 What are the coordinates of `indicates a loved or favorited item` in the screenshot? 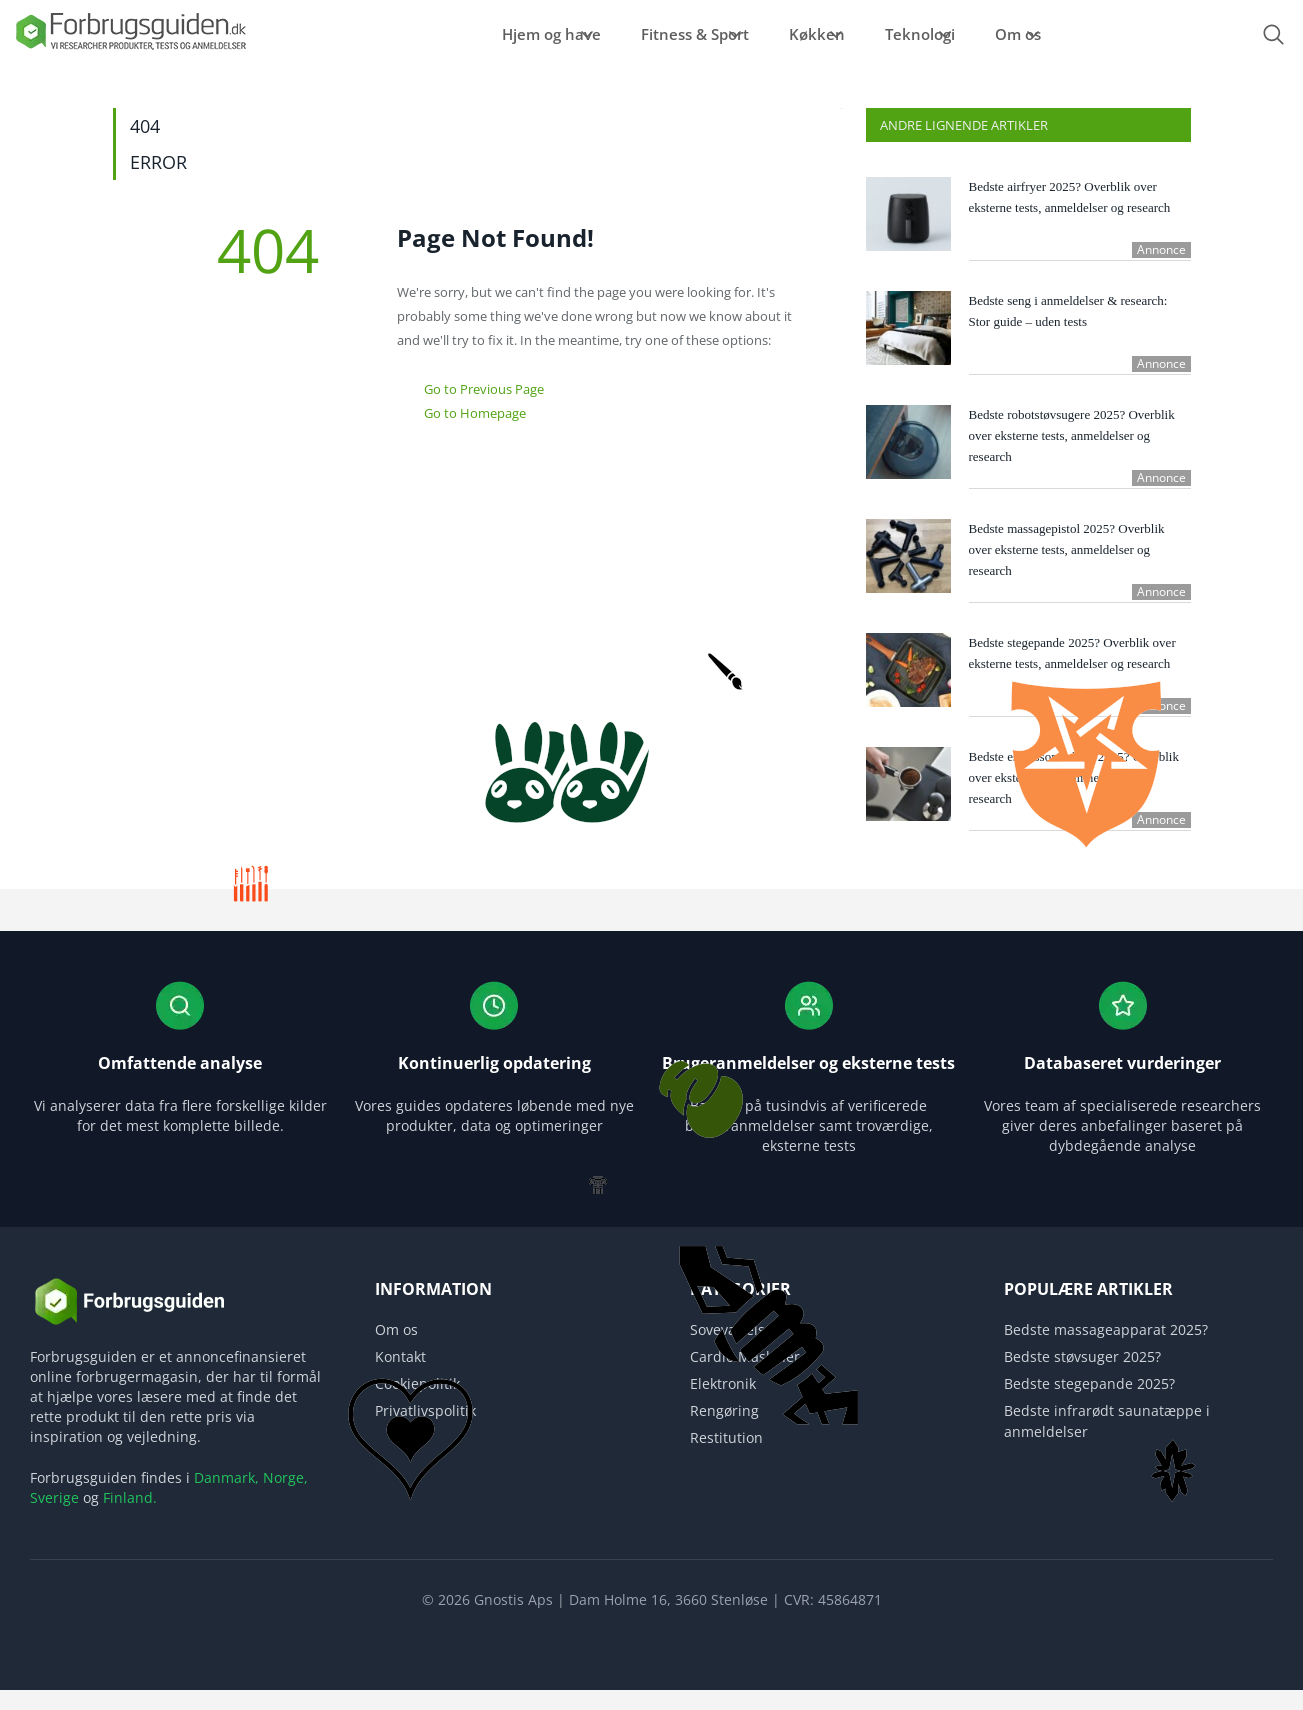 It's located at (410, 1439).